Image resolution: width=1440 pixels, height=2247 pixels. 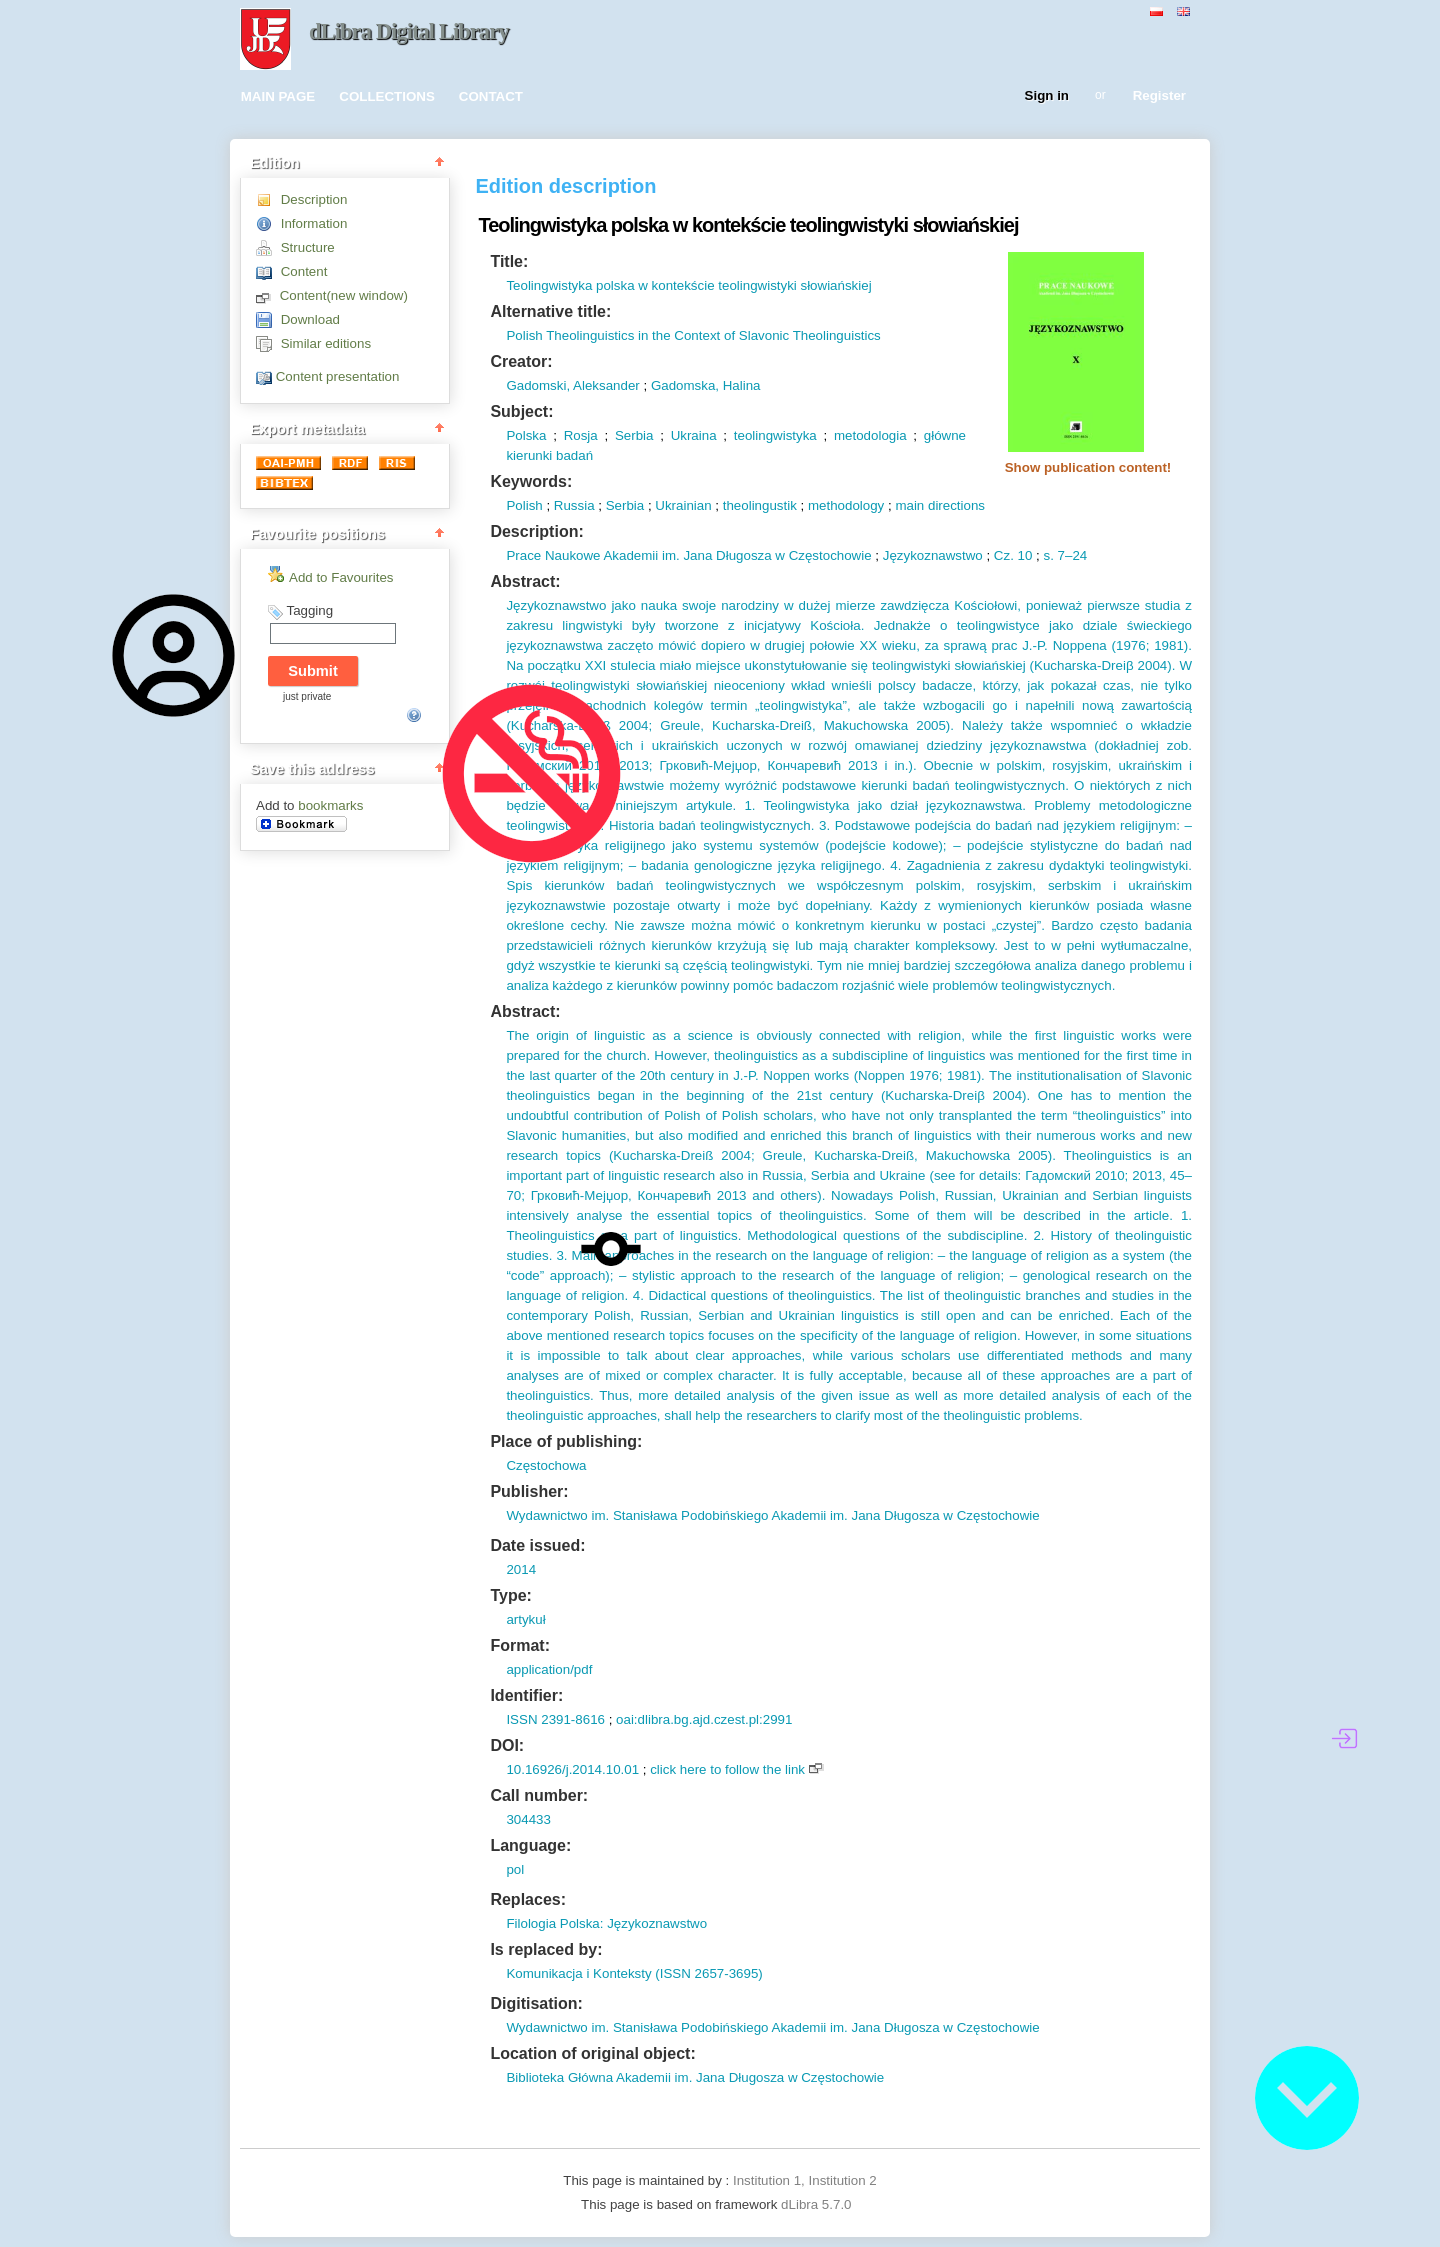 I want to click on view commit details in version control, so click(x=611, y=1249).